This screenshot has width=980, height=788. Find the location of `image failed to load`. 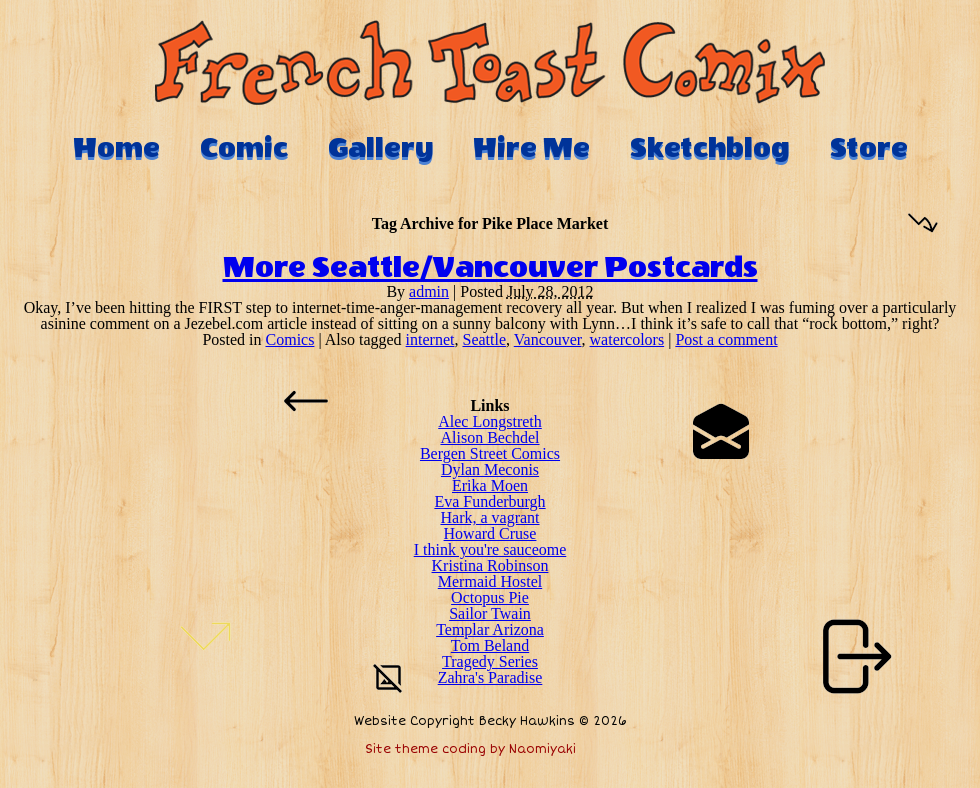

image failed to load is located at coordinates (388, 677).